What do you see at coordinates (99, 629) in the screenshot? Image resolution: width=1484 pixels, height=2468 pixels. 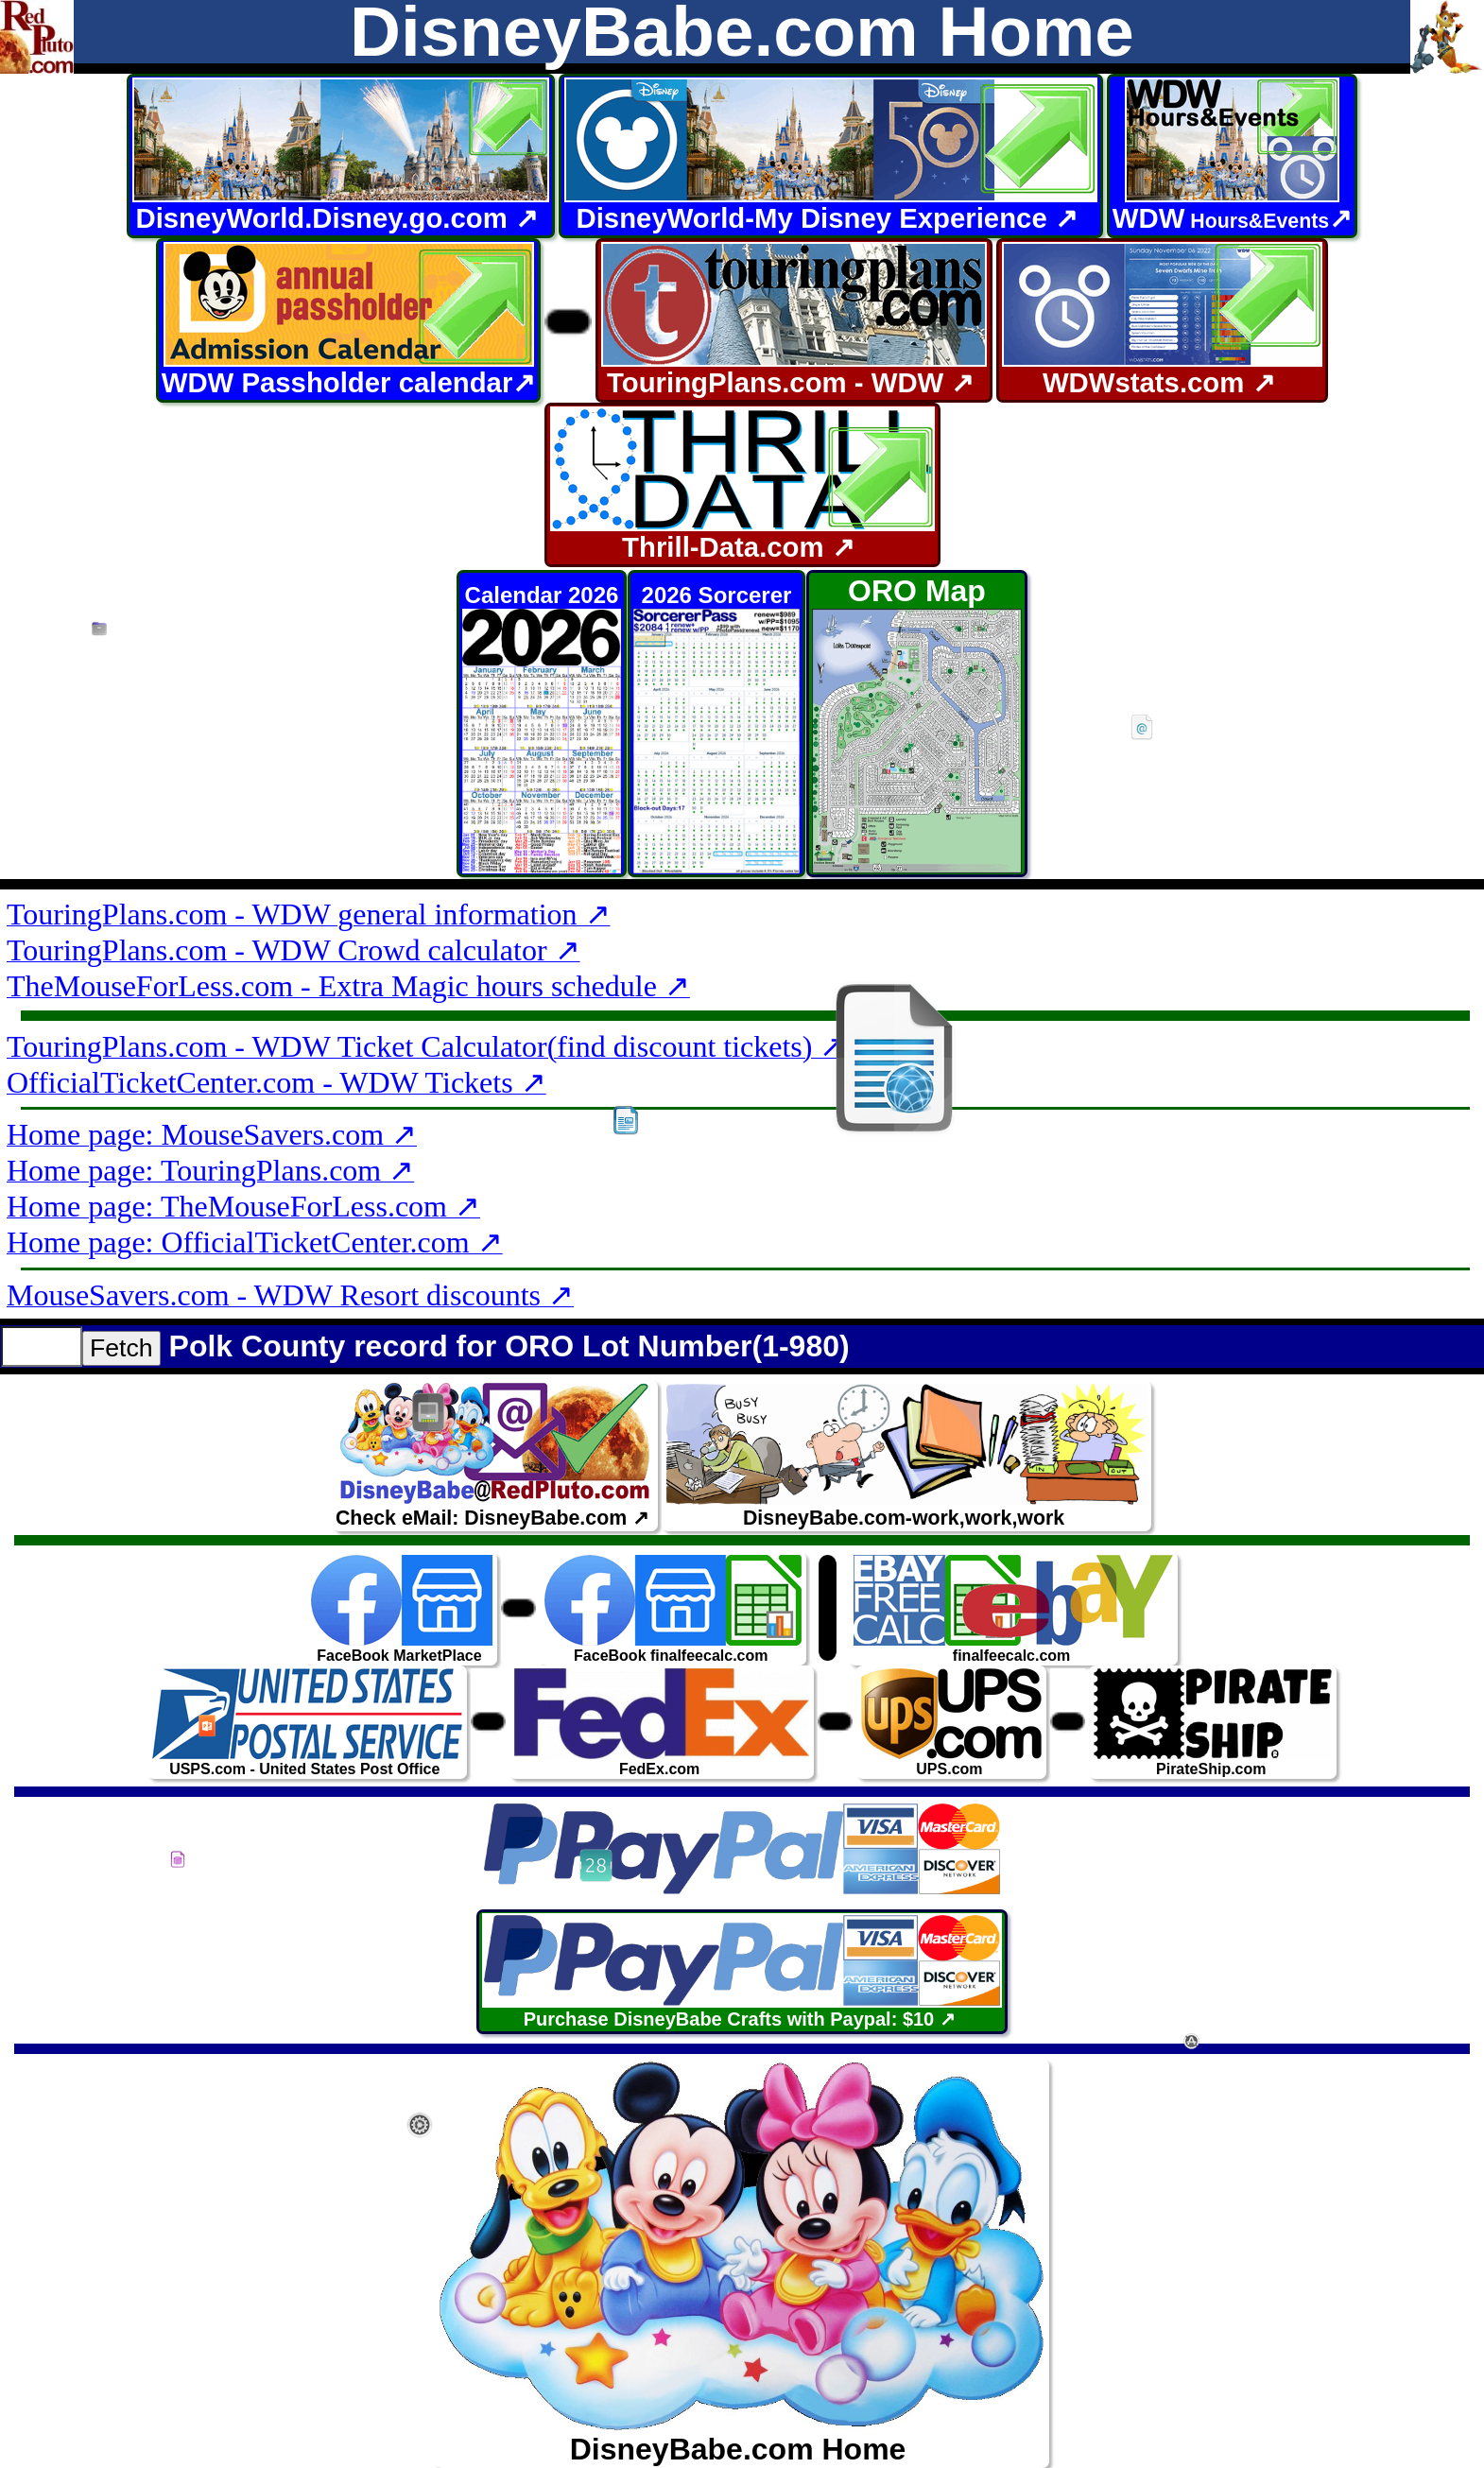 I see `open the nautilus file manager` at bounding box center [99, 629].